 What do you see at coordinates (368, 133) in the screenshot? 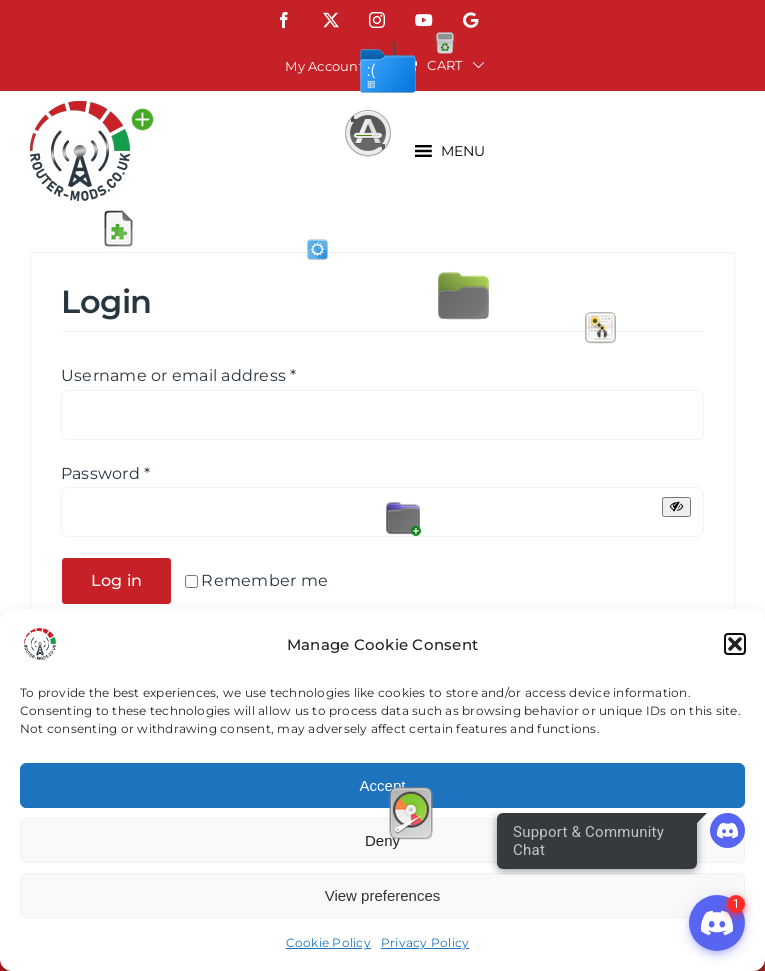
I see `open the system update manager` at bounding box center [368, 133].